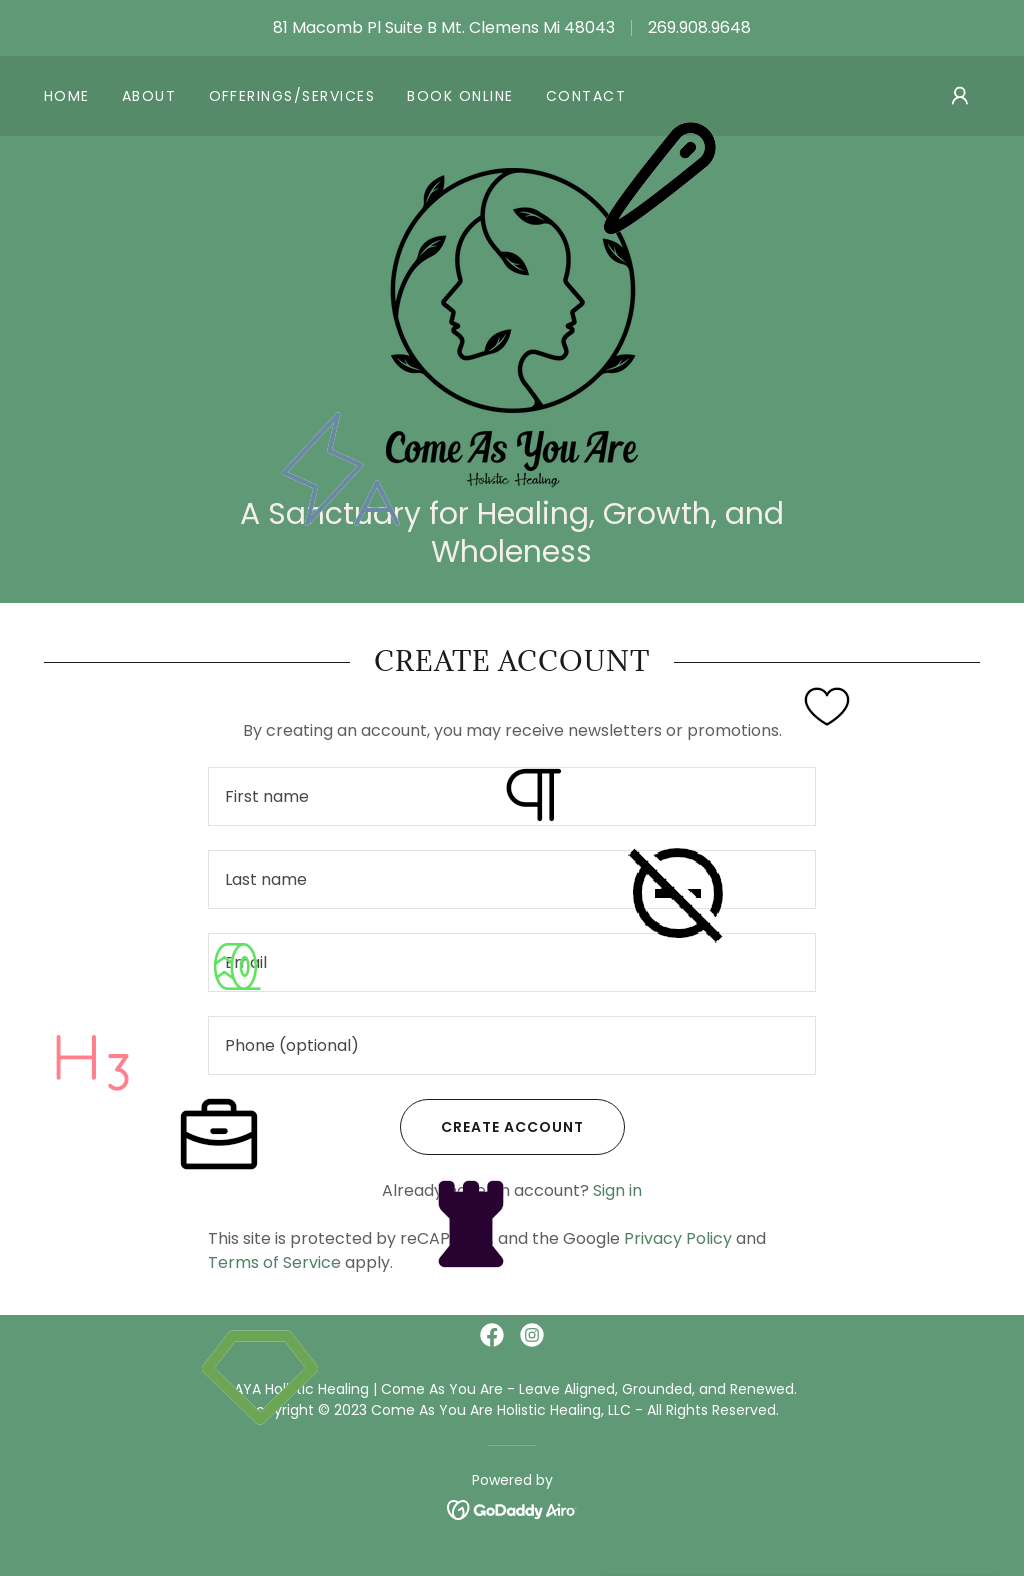 This screenshot has width=1024, height=1576. Describe the element at coordinates (260, 1374) in the screenshot. I see `indicates Ruby programming language` at that location.